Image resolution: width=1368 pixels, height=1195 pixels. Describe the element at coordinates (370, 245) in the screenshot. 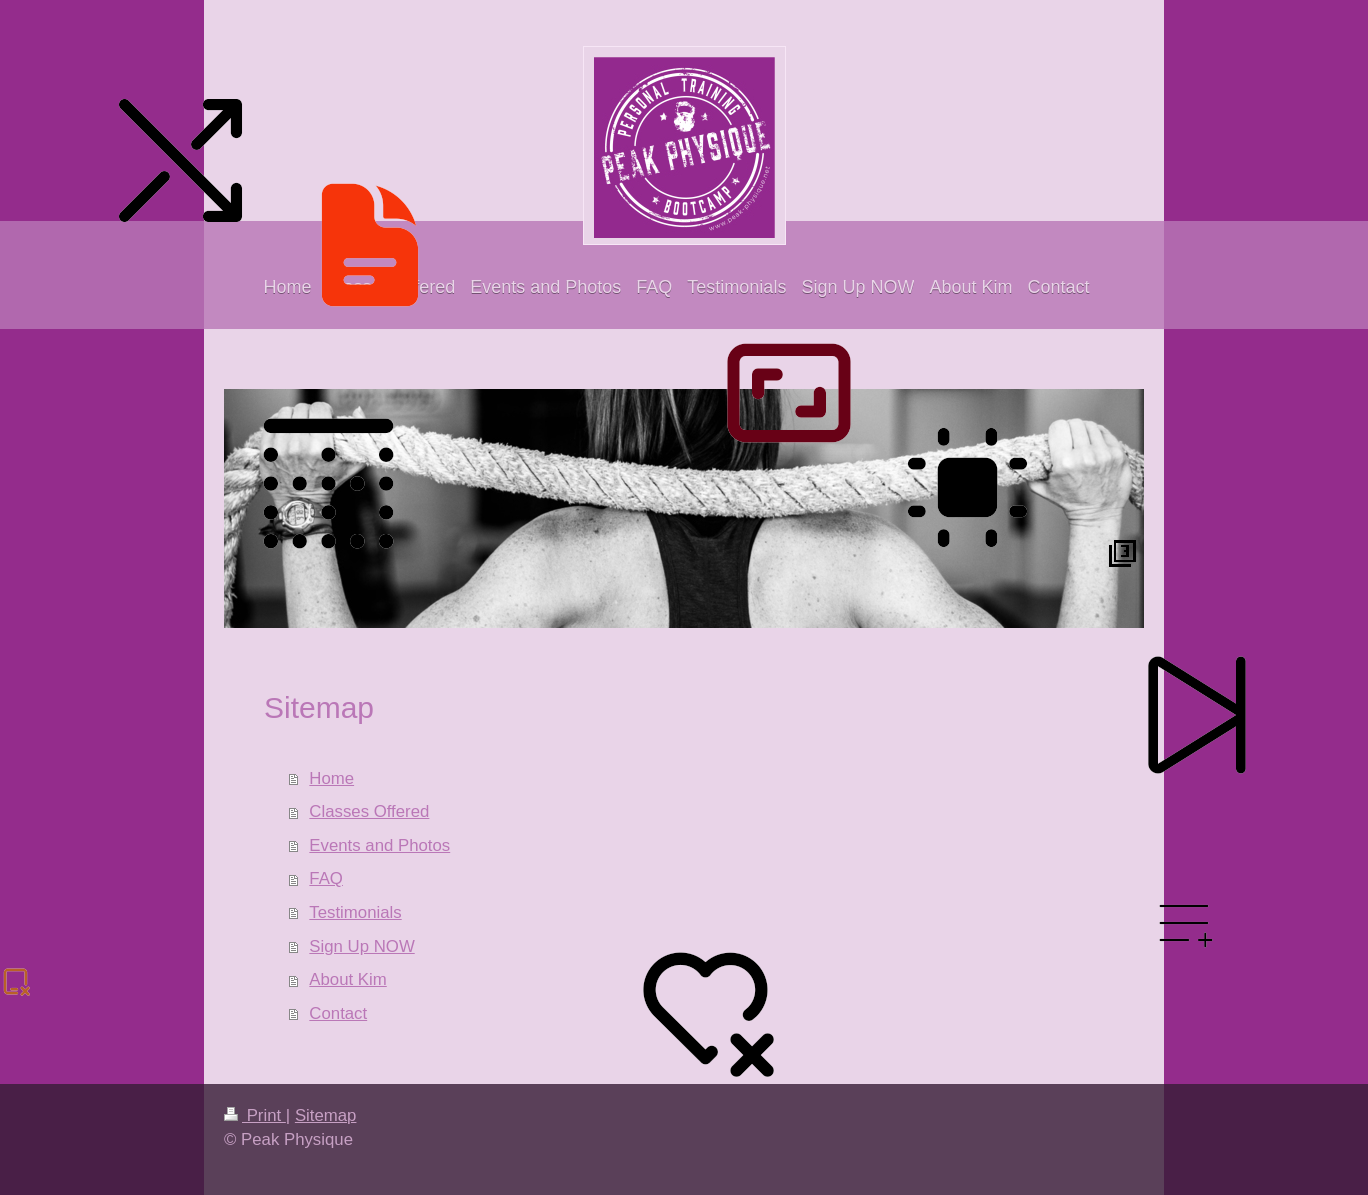

I see `view document details` at that location.